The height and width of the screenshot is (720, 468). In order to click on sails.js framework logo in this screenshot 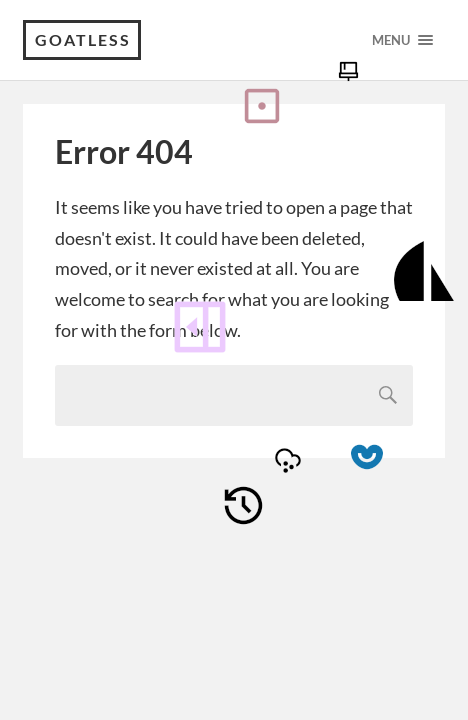, I will do `click(424, 271)`.